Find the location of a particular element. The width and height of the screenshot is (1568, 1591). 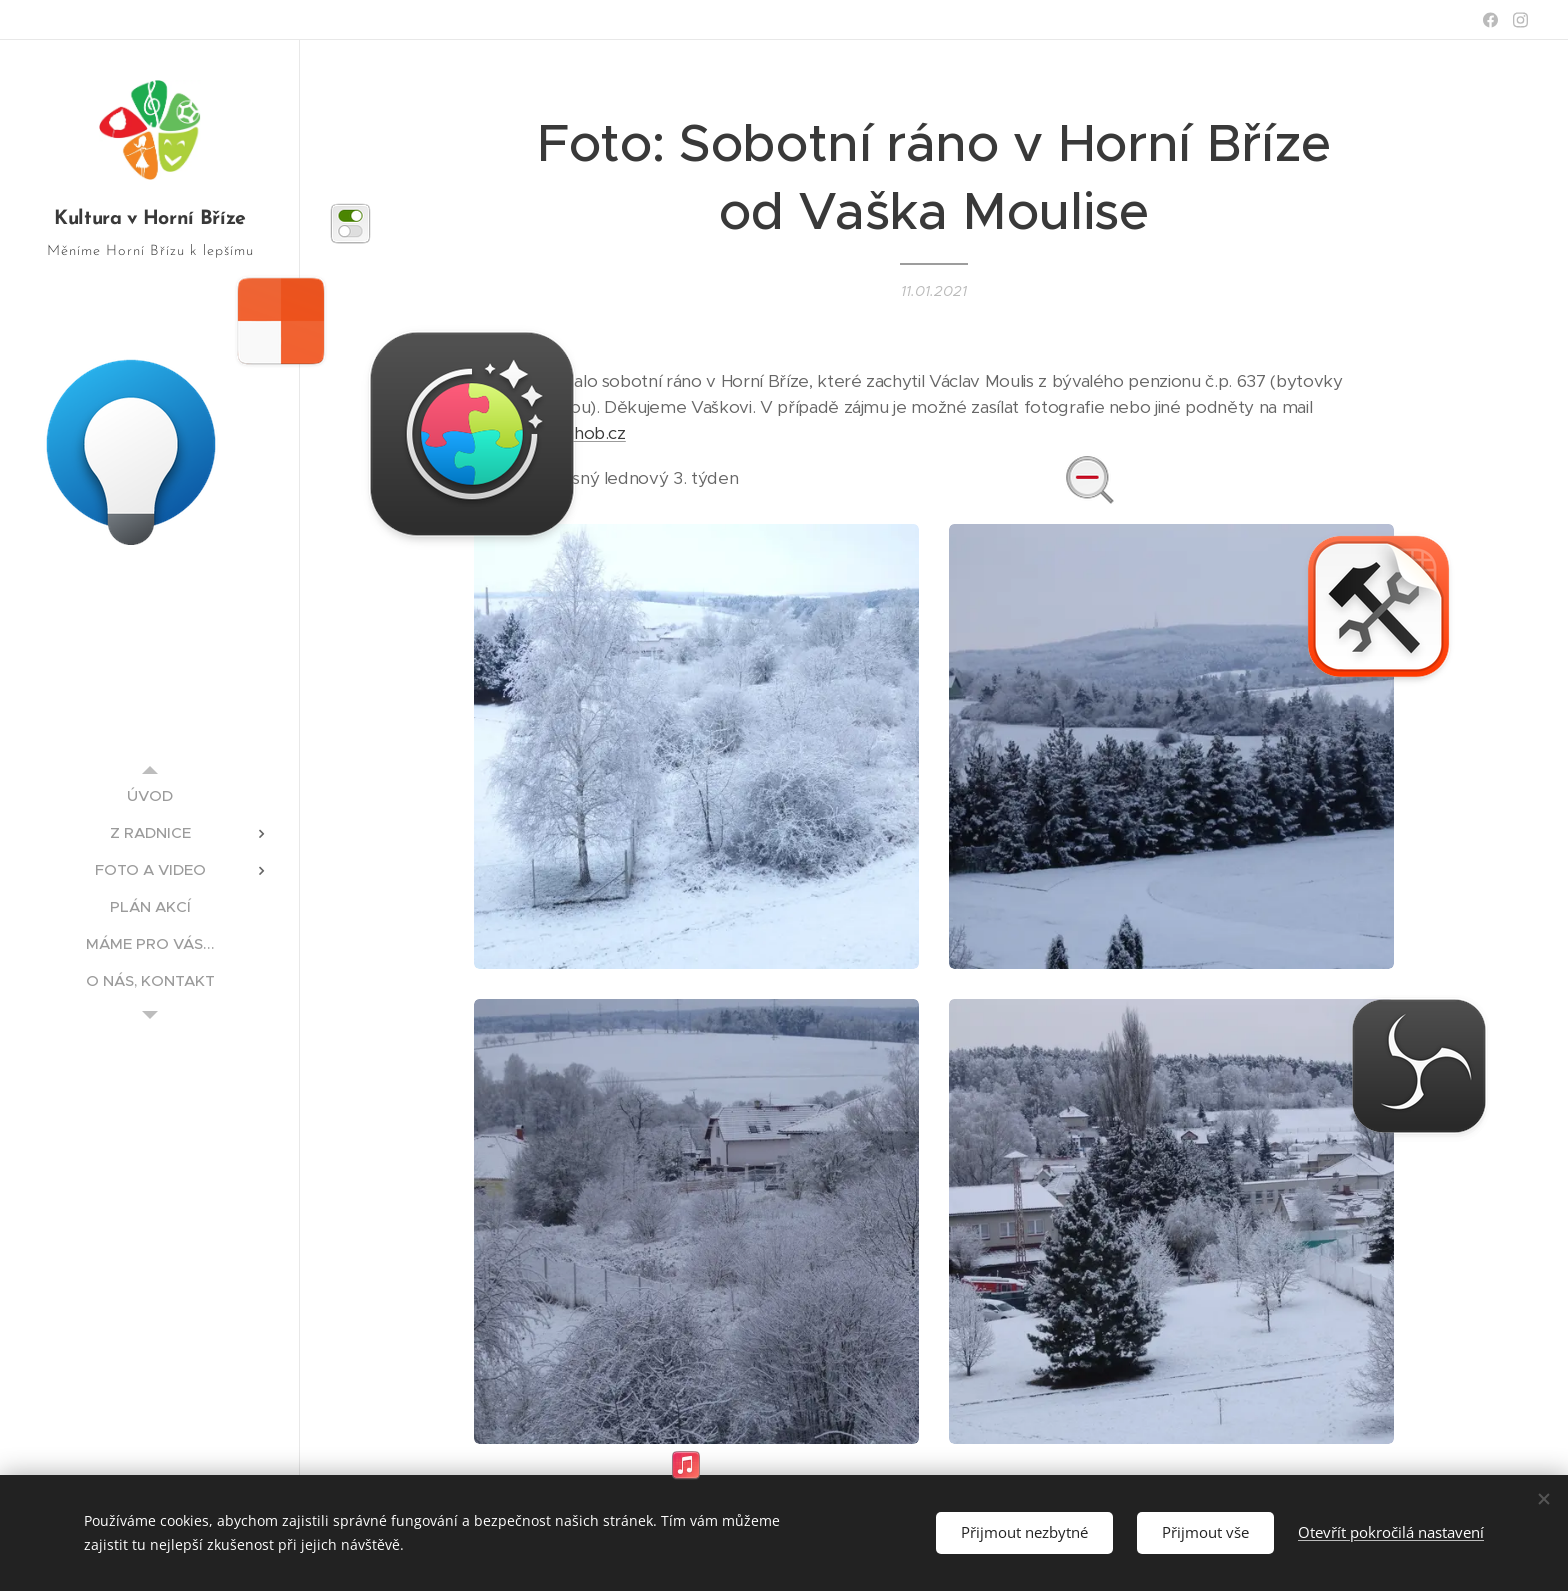

open pdf mix tool app is located at coordinates (1378, 606).